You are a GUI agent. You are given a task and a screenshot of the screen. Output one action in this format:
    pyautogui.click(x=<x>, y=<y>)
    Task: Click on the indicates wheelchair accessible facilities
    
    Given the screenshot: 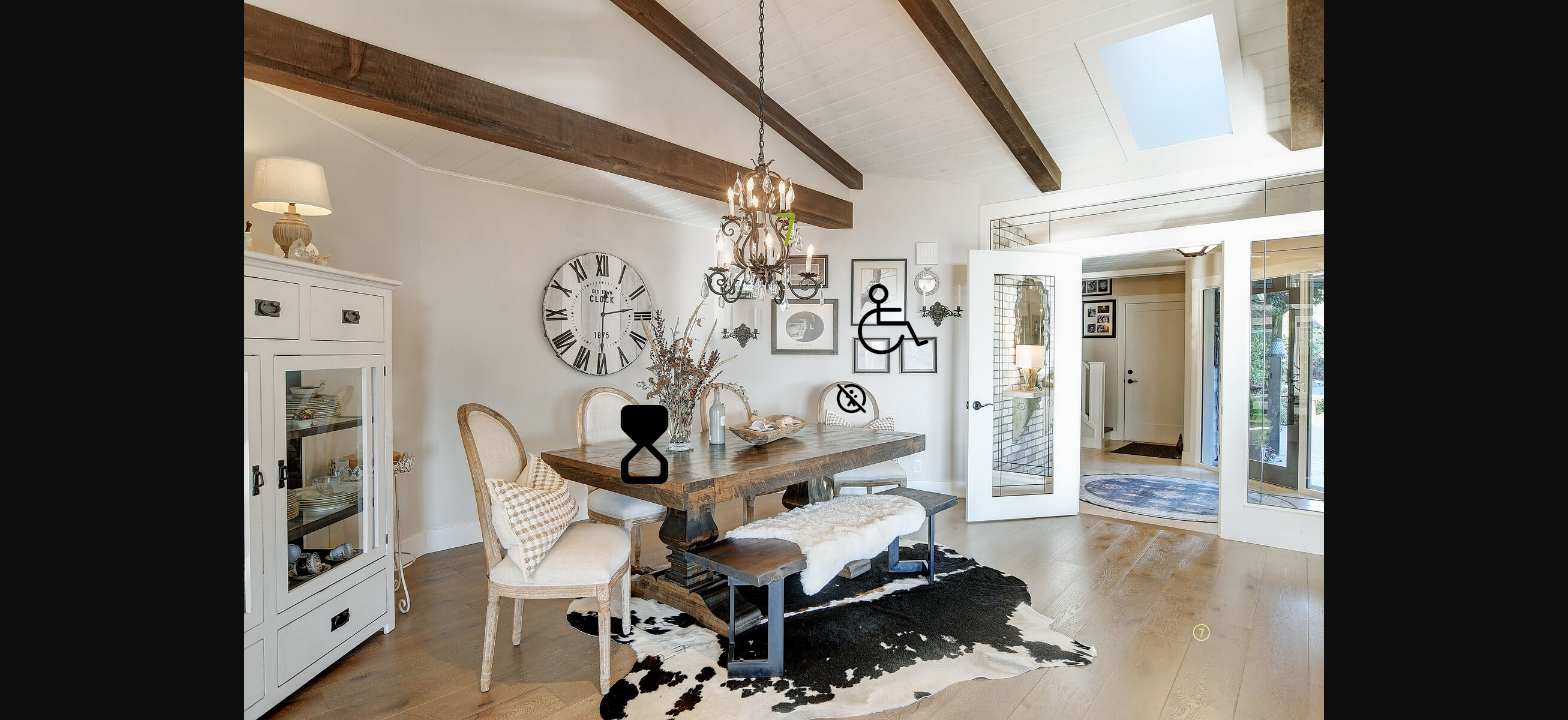 What is the action you would take?
    pyautogui.click(x=886, y=320)
    